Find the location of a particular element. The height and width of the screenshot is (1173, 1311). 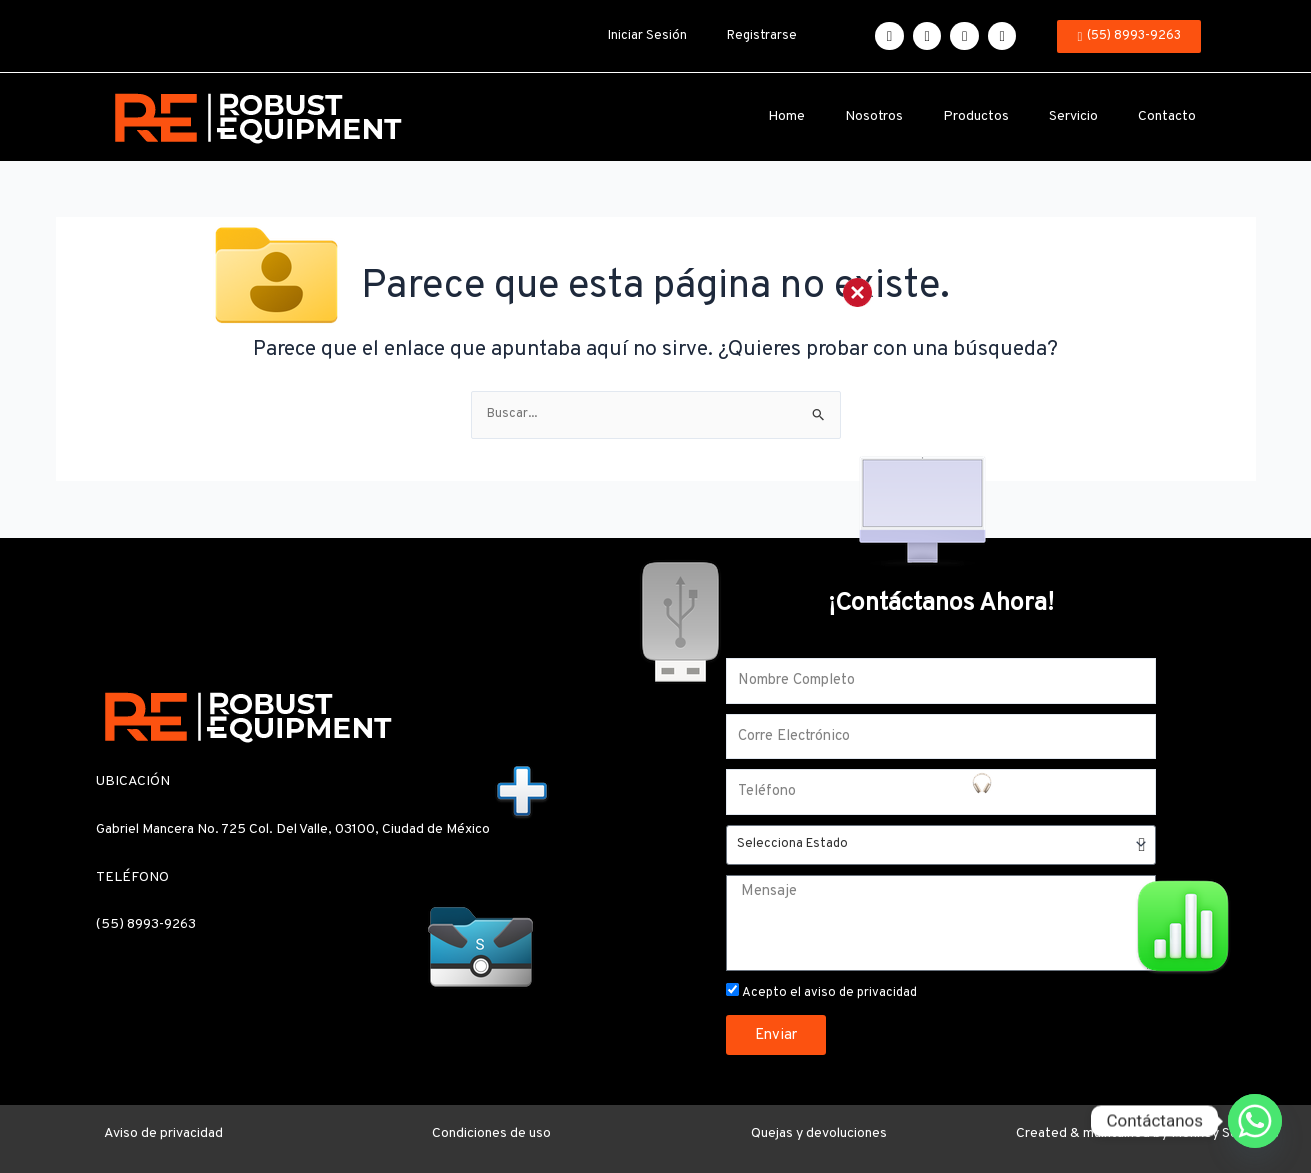

folder for storing pokémon great ball-related files is located at coordinates (480, 949).